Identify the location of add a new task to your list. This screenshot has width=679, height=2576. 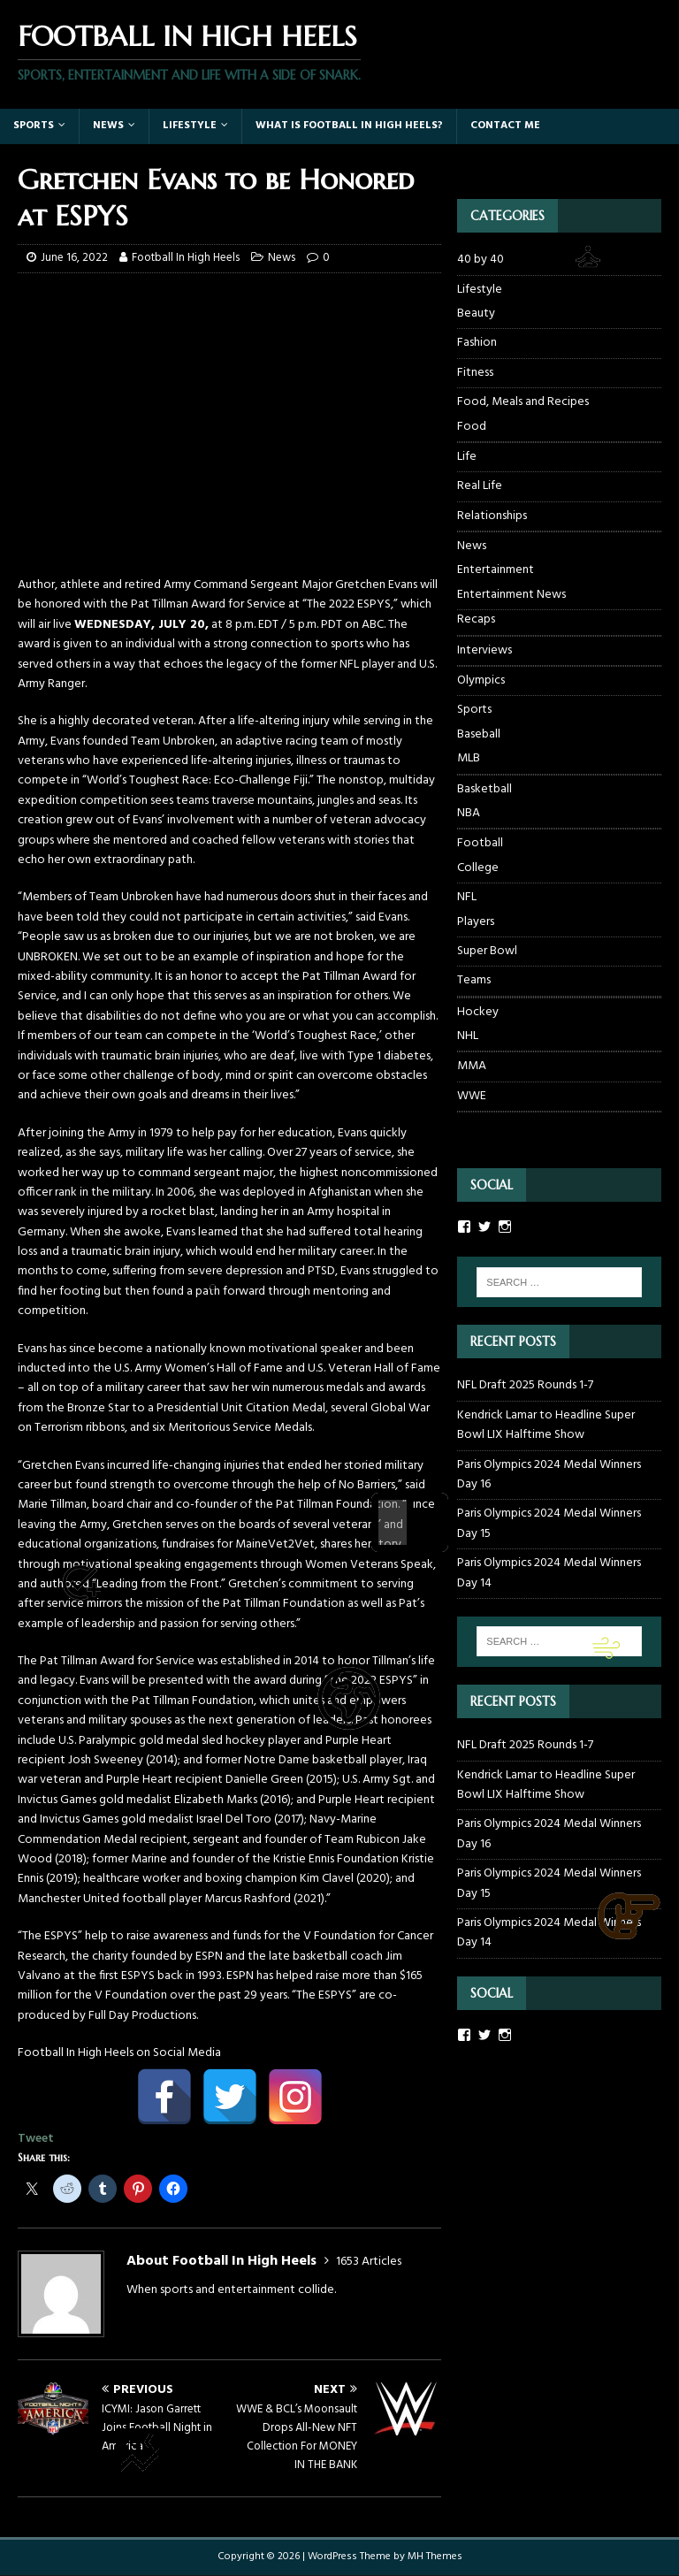
(80, 1582).